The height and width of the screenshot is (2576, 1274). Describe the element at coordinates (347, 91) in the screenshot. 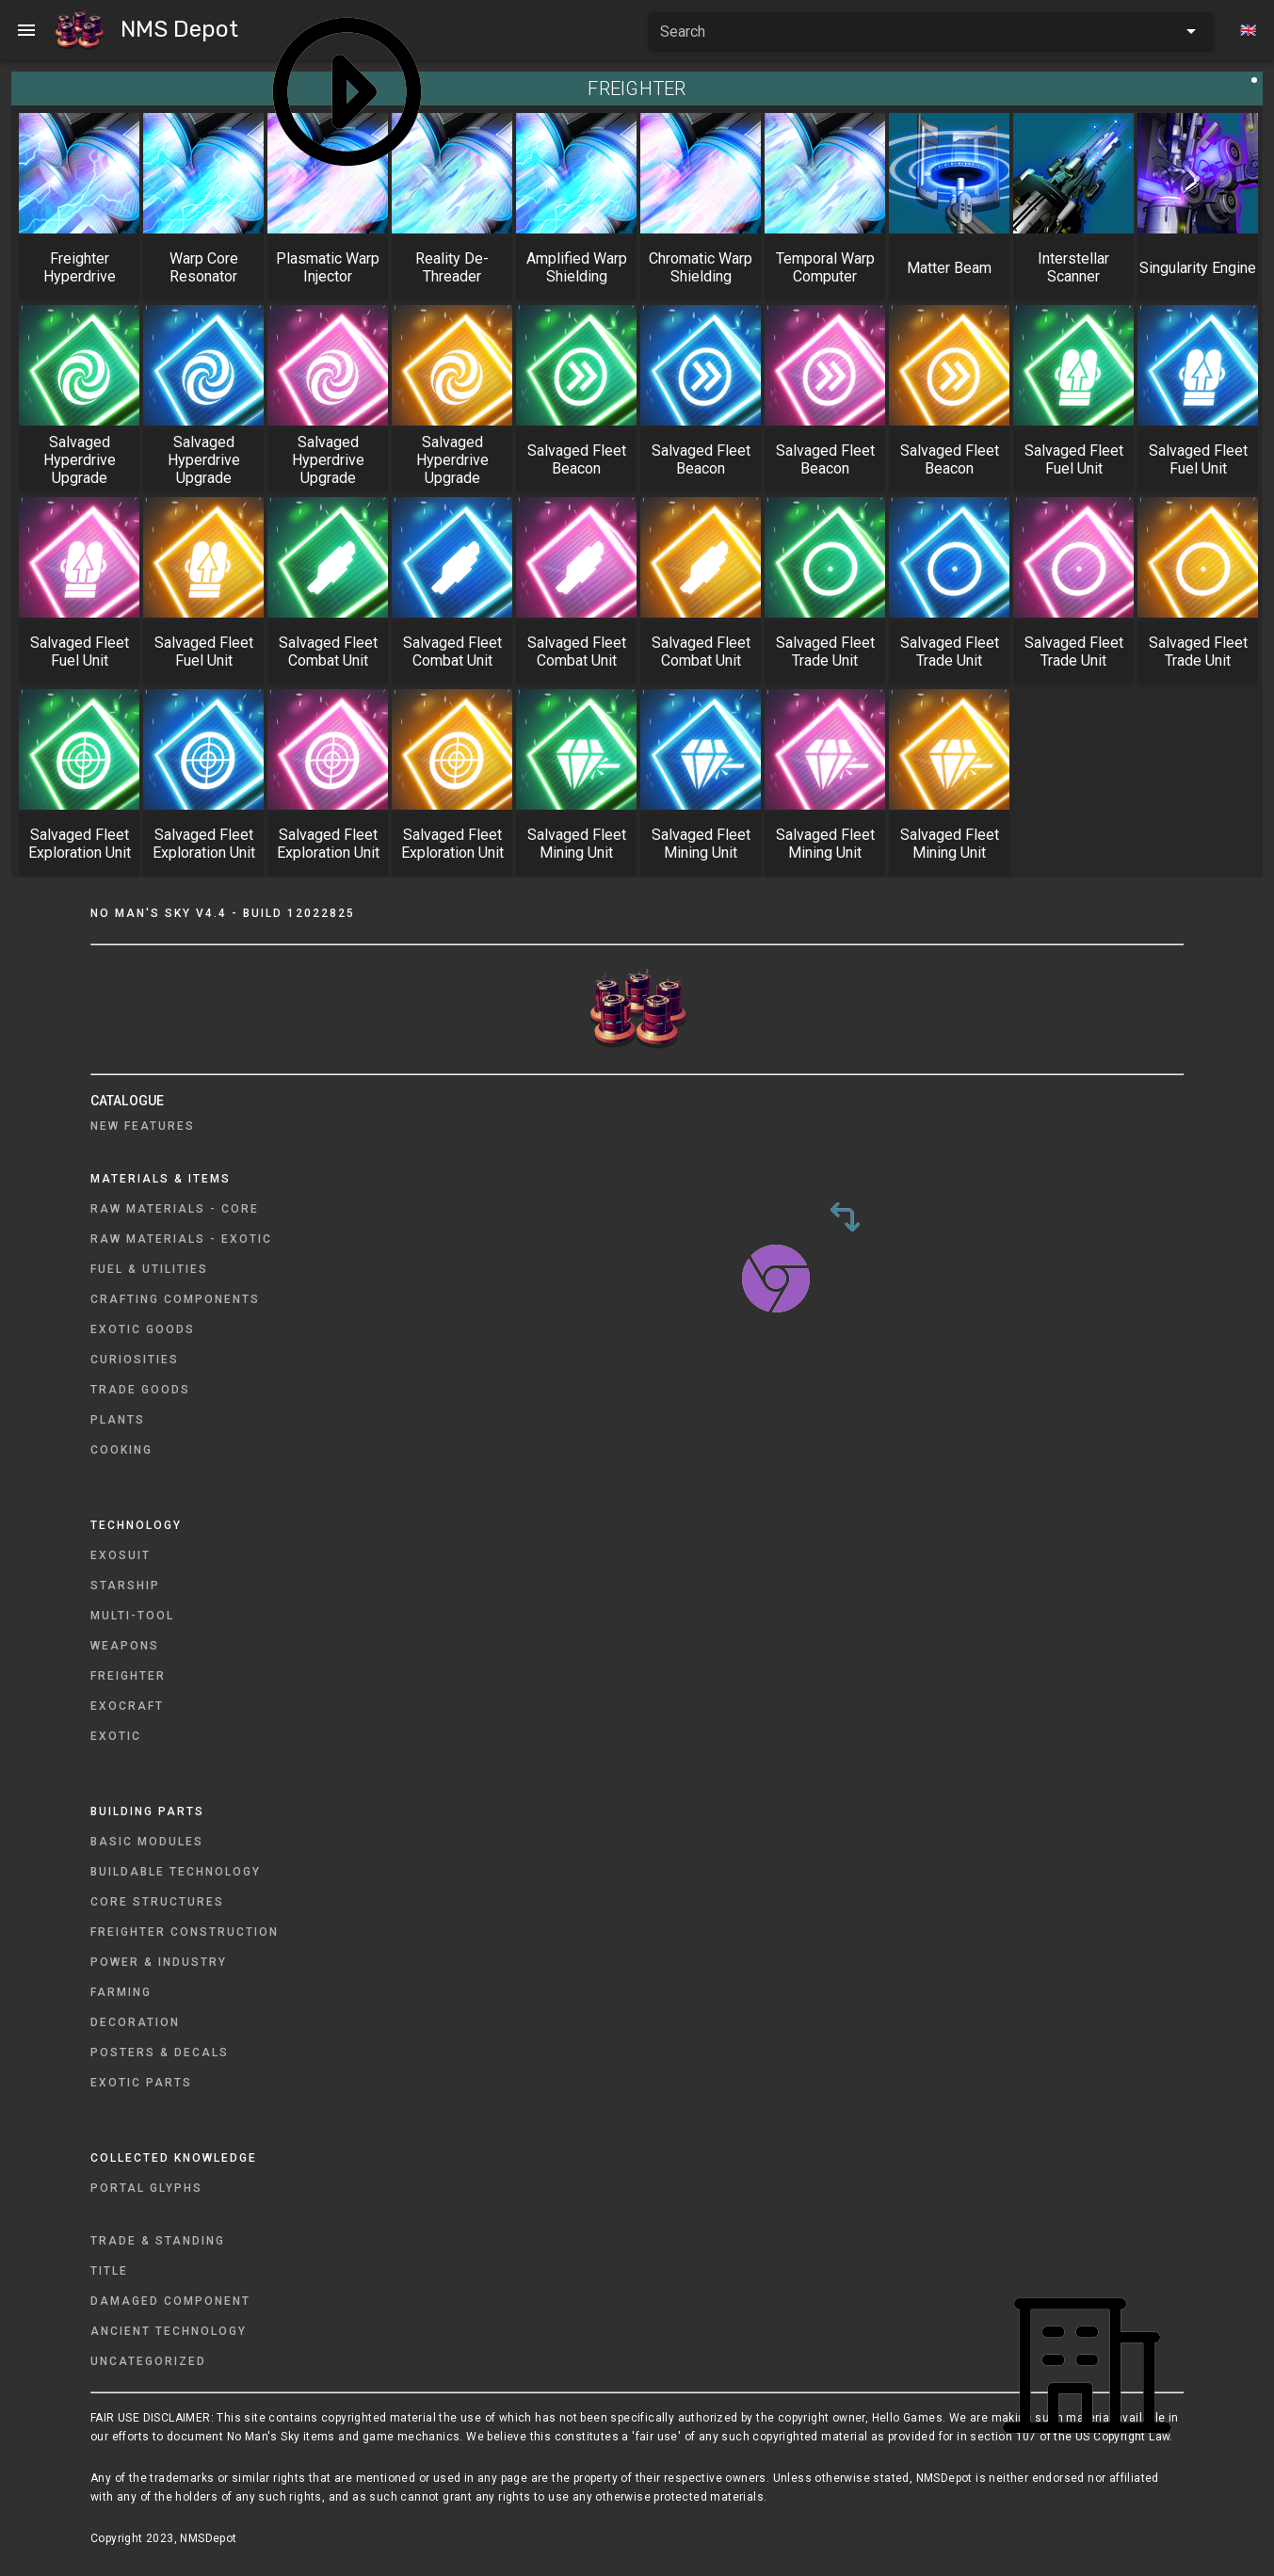

I see `play media or start video` at that location.